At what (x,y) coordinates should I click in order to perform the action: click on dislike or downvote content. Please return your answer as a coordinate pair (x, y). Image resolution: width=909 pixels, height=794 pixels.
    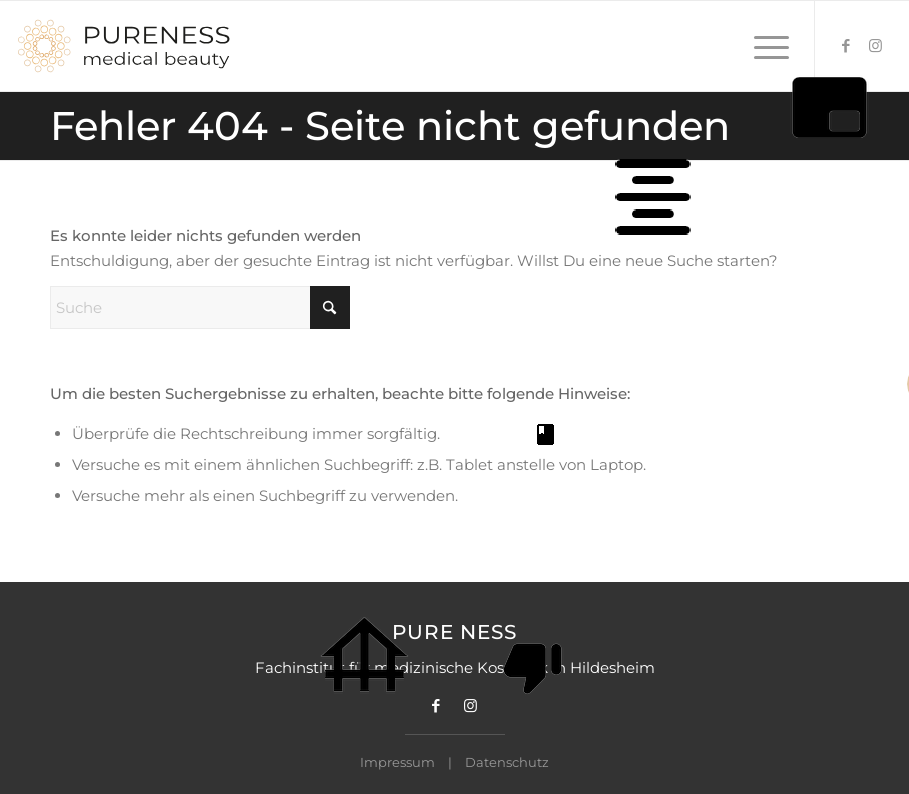
    Looking at the image, I should click on (533, 667).